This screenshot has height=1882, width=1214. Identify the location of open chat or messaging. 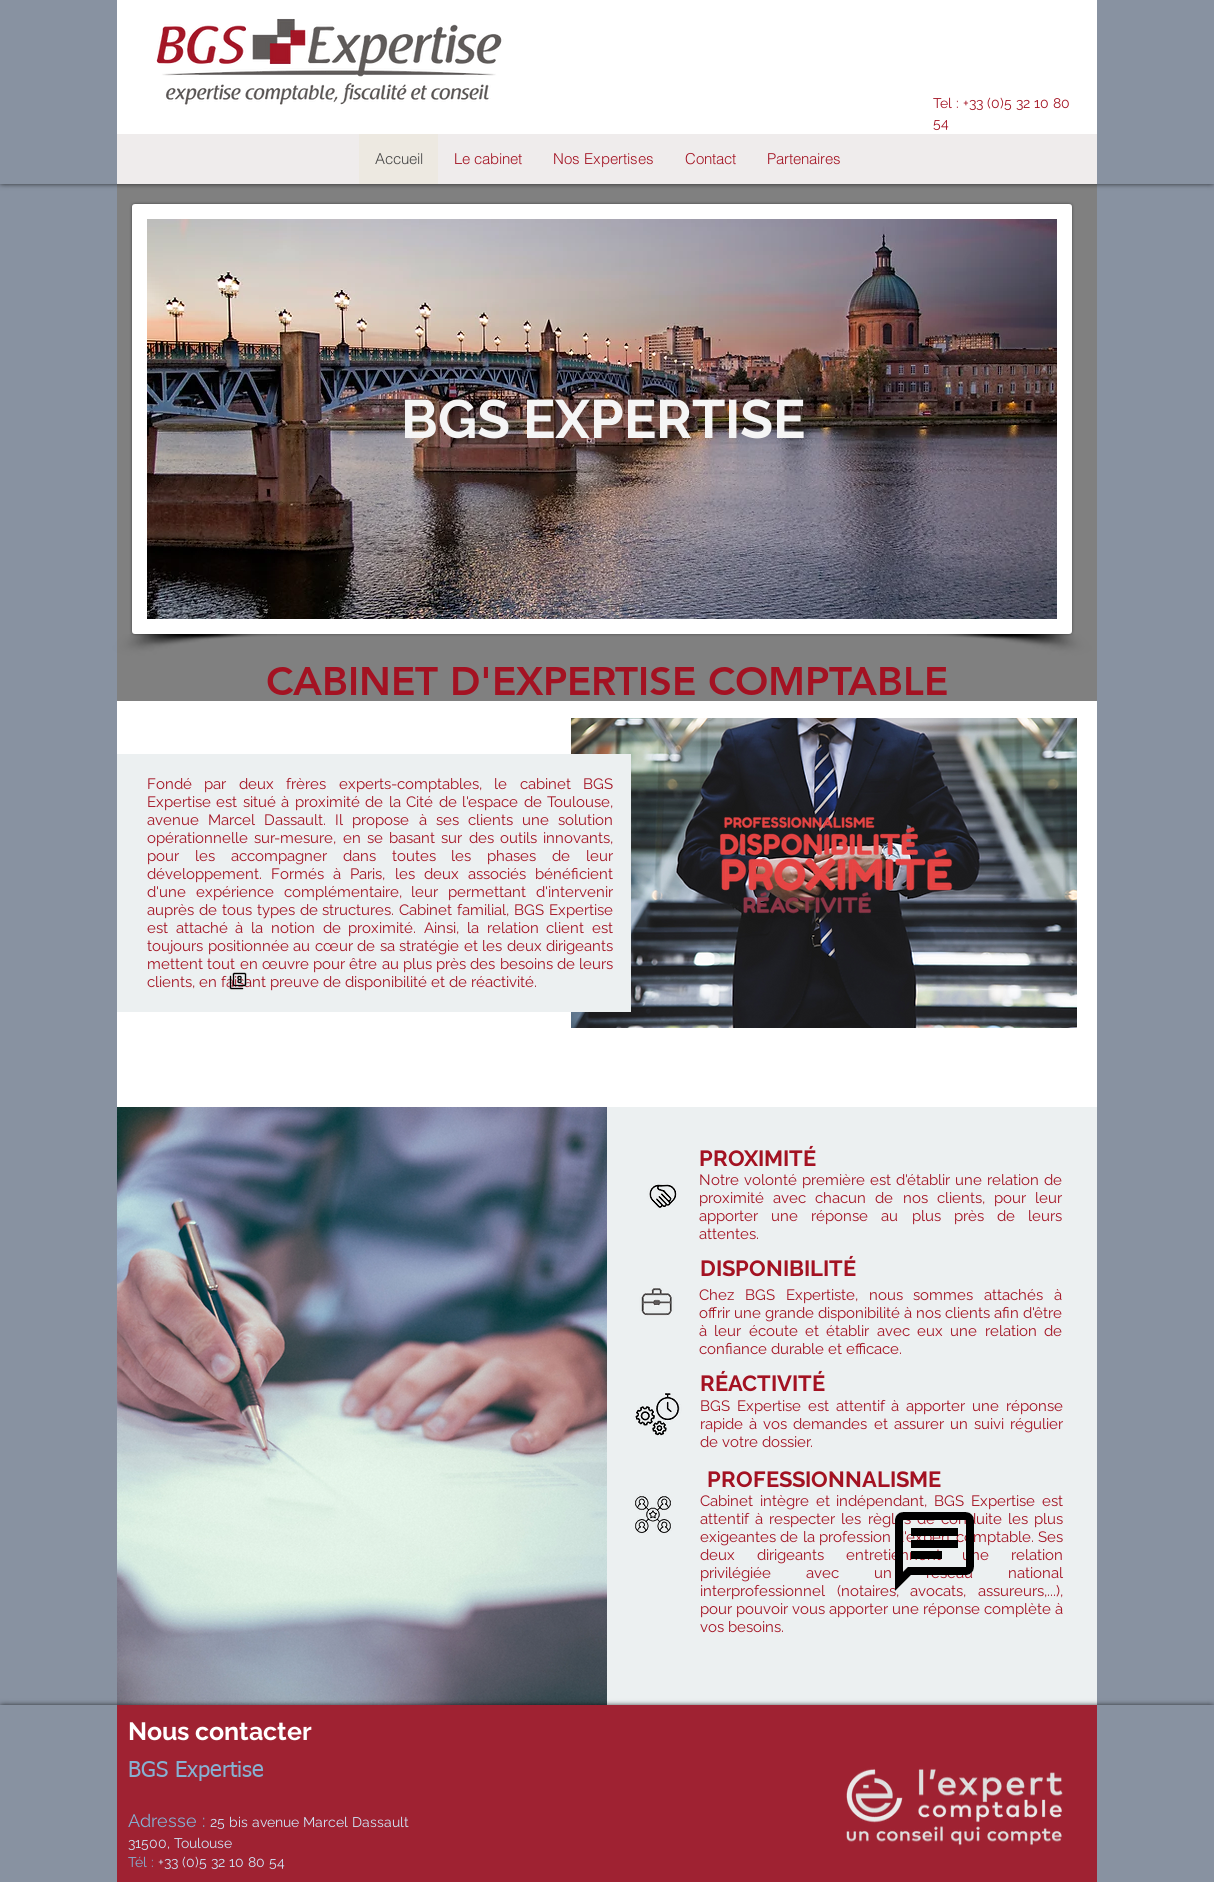
(934, 1551).